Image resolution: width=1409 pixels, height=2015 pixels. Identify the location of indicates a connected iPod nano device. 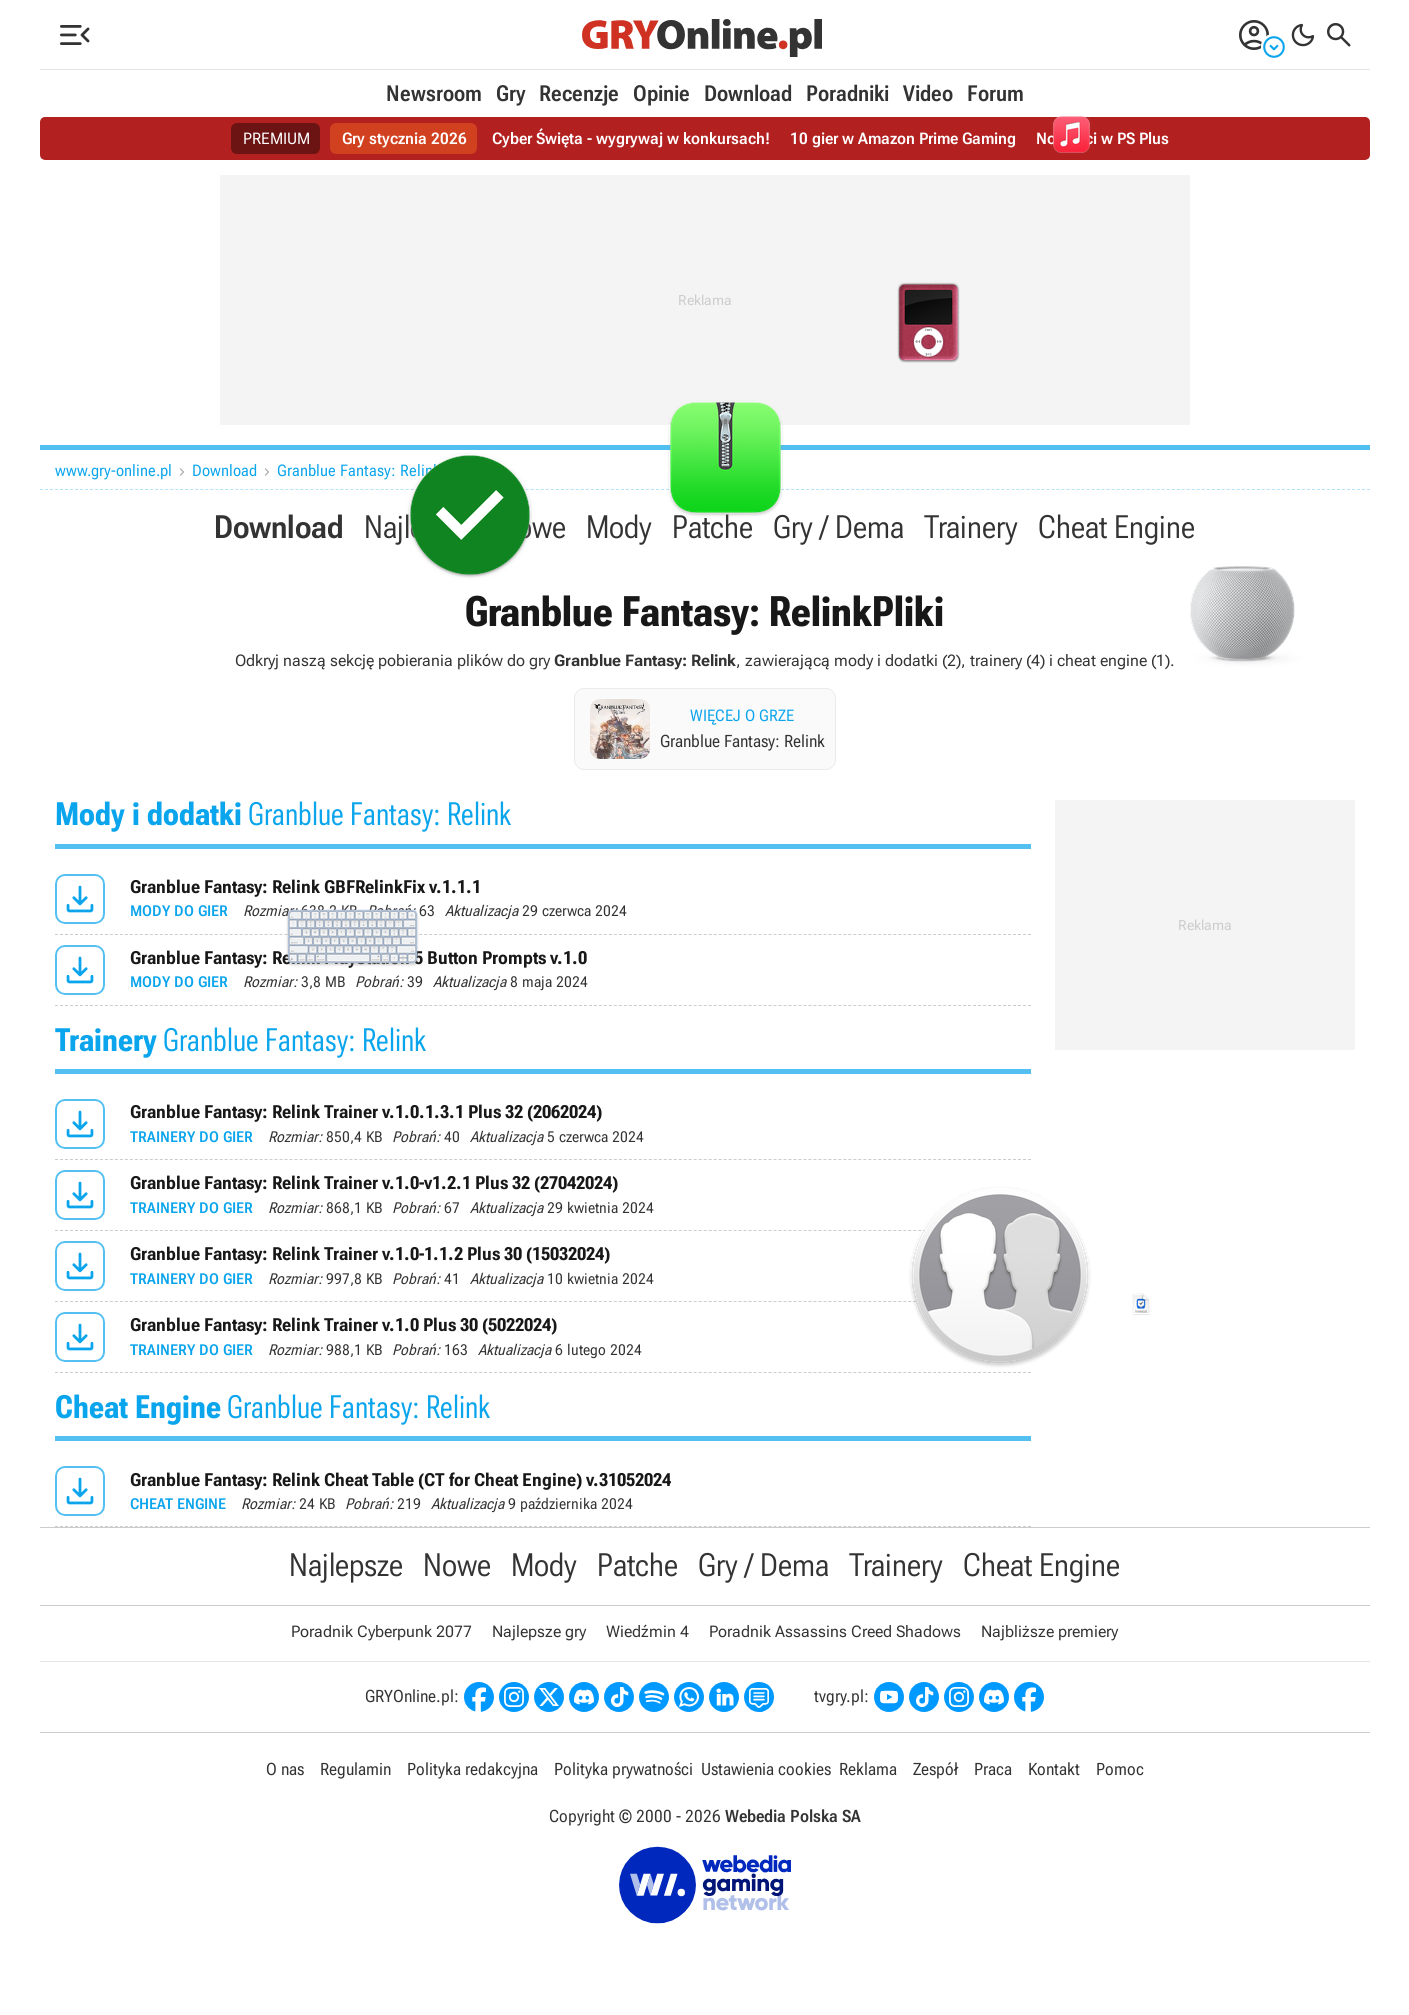
(928, 304).